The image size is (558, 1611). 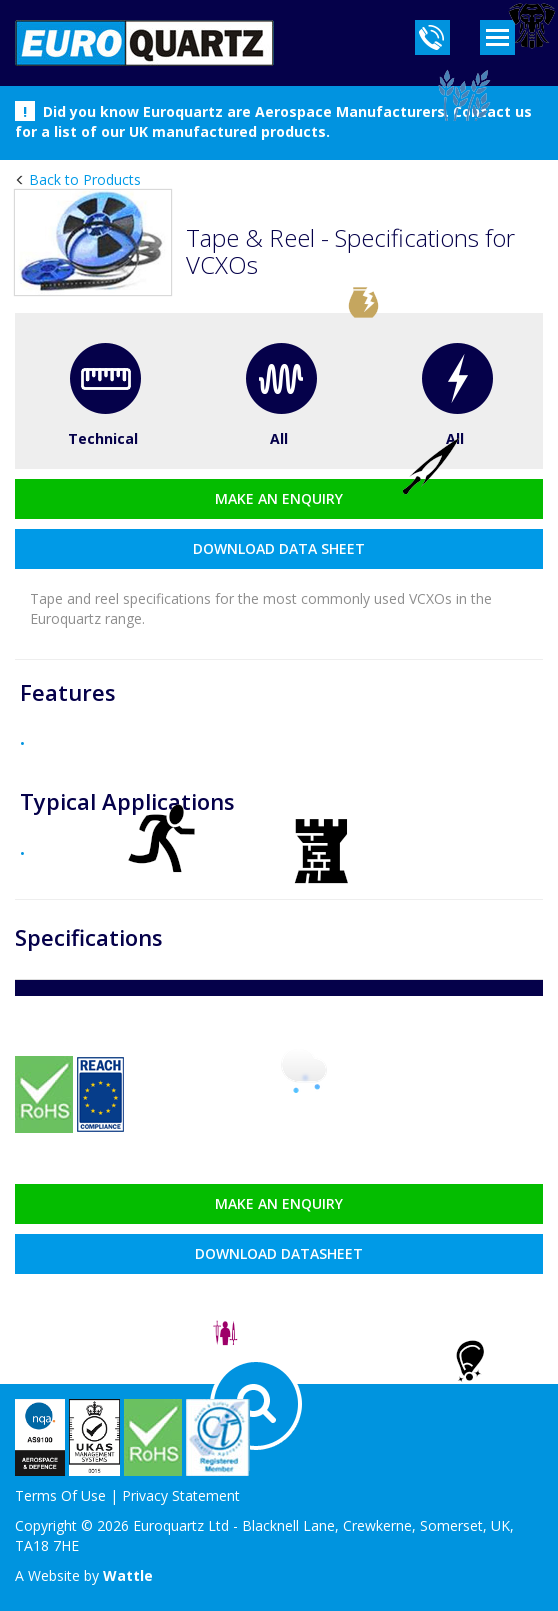 What do you see at coordinates (532, 26) in the screenshot?
I see `elephant character or avatar icon` at bounding box center [532, 26].